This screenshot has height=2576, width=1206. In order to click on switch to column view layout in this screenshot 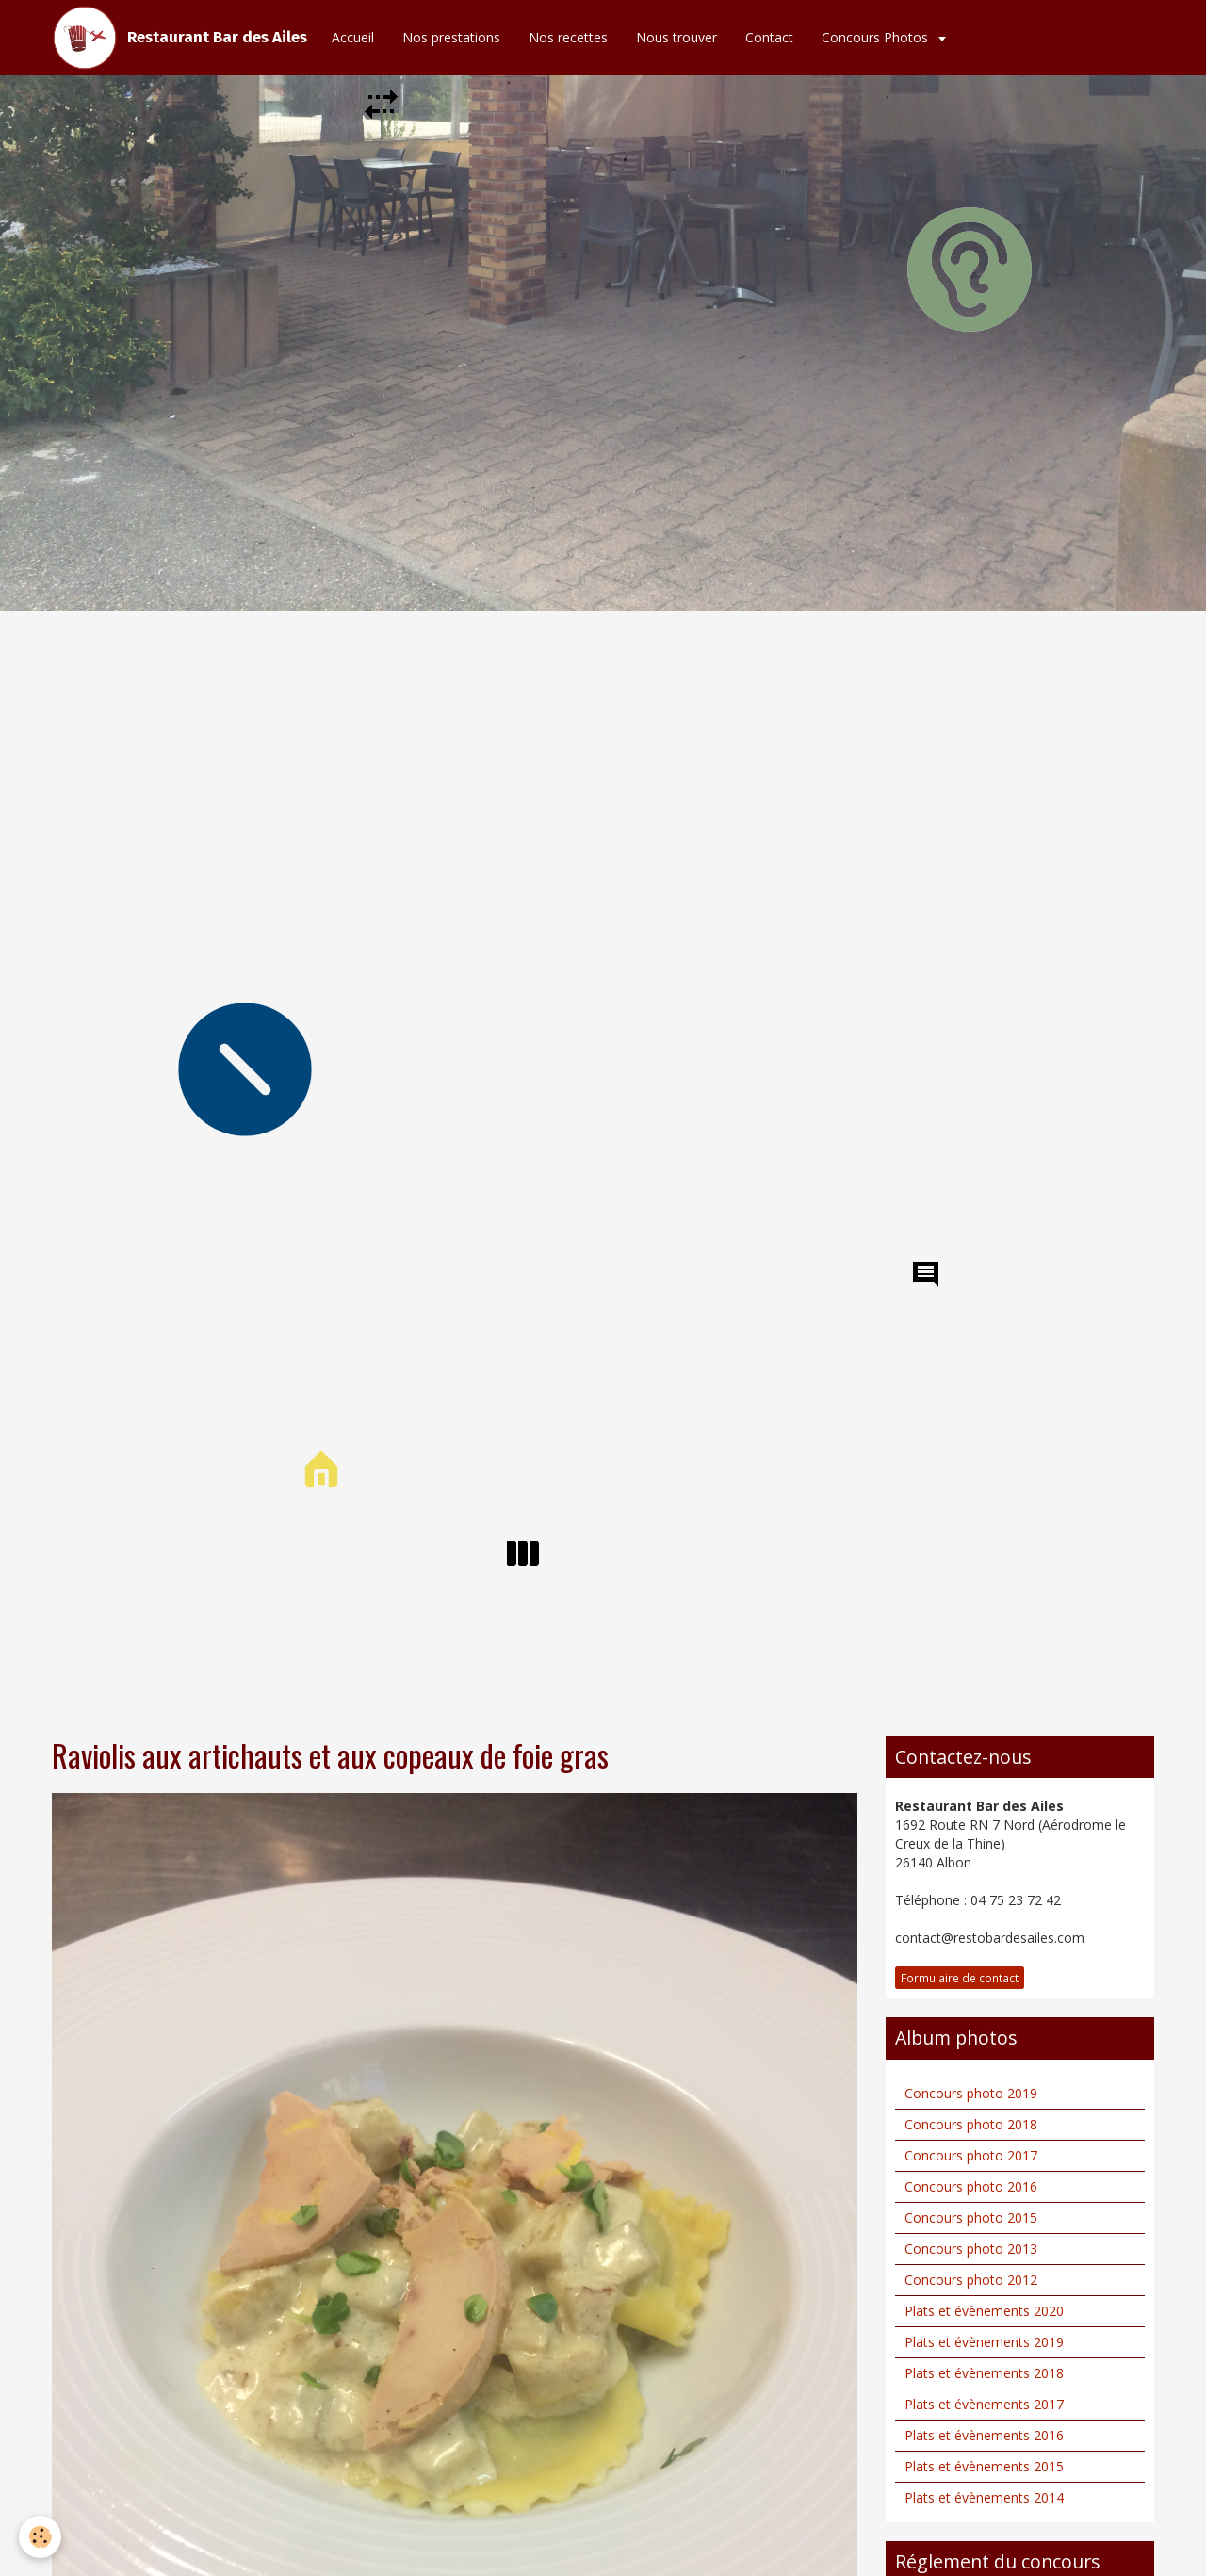, I will do `click(522, 1555)`.